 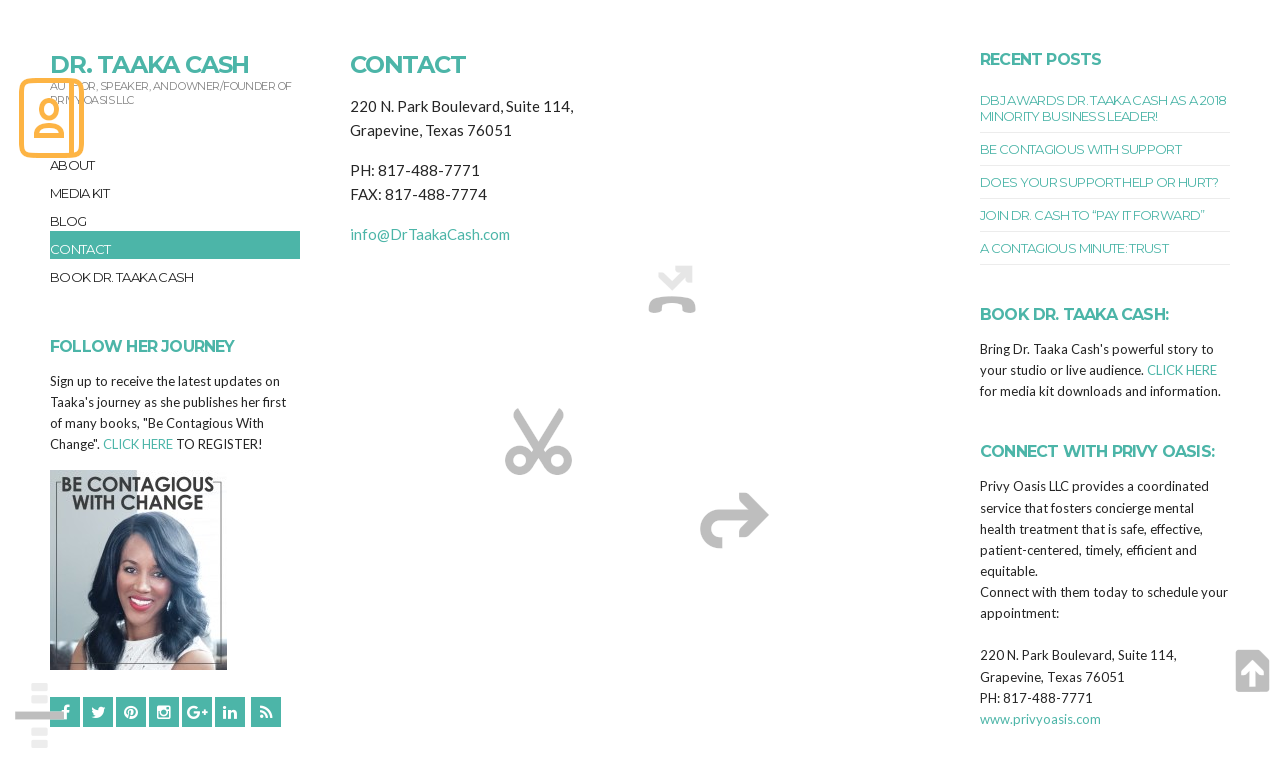 I want to click on cut selected content to clipboard, so click(x=538, y=441).